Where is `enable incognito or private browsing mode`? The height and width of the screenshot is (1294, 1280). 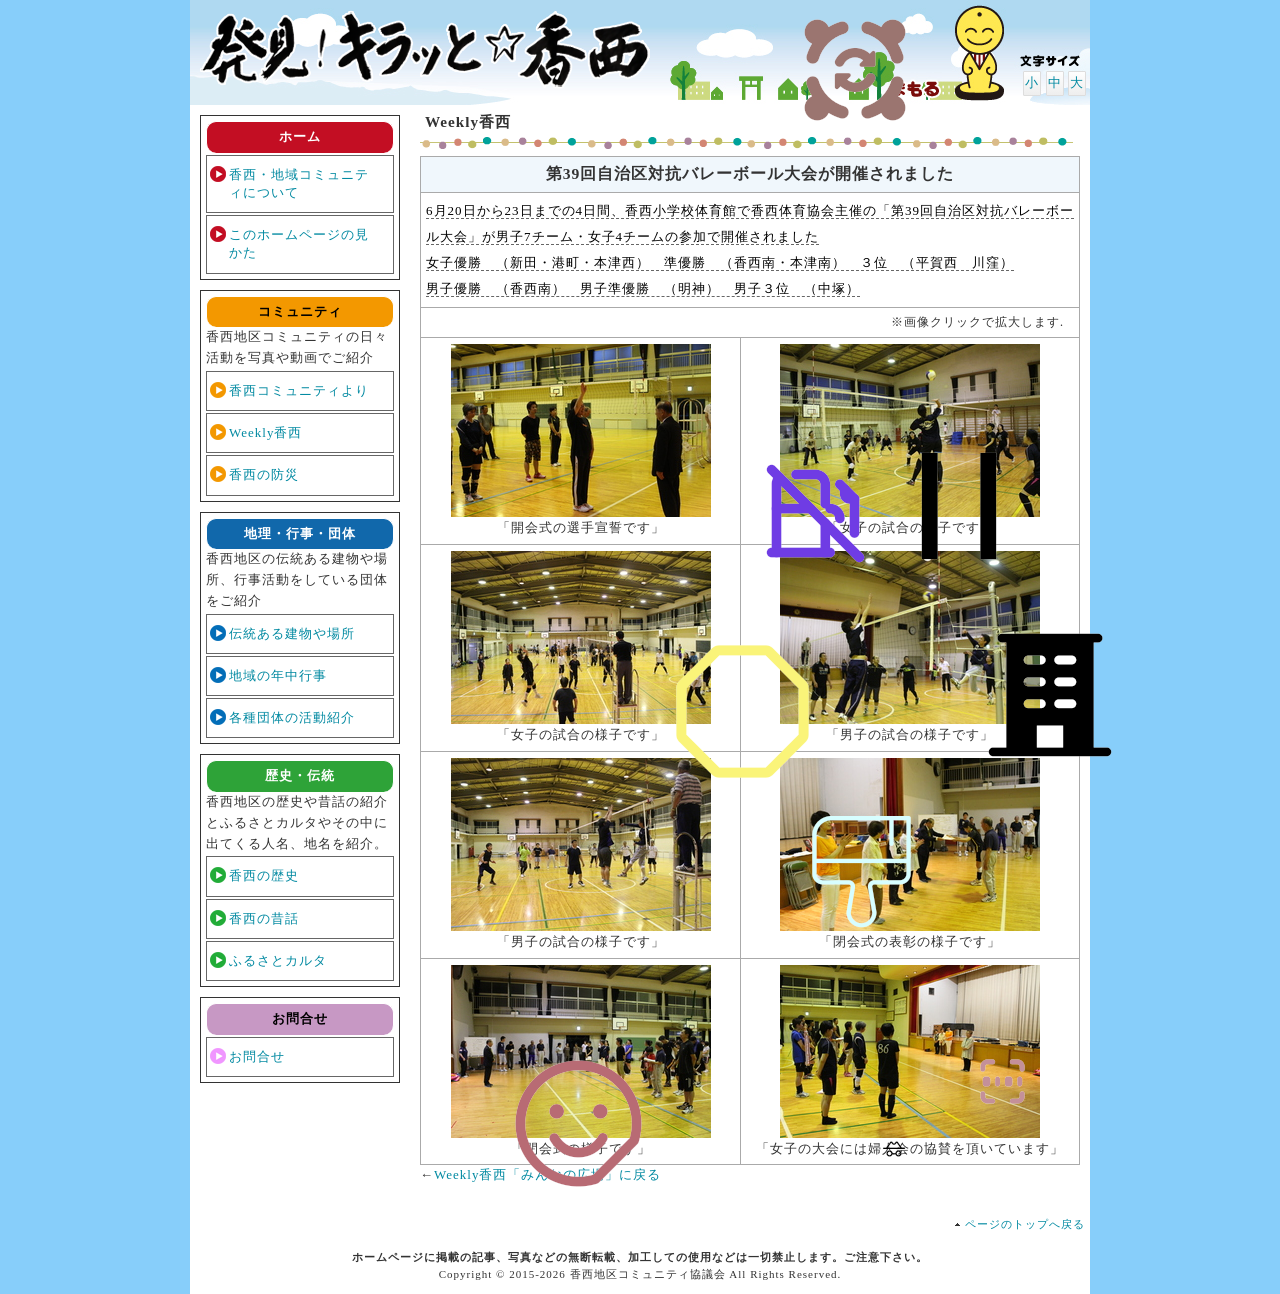
enable incognito or private browsing mode is located at coordinates (894, 1149).